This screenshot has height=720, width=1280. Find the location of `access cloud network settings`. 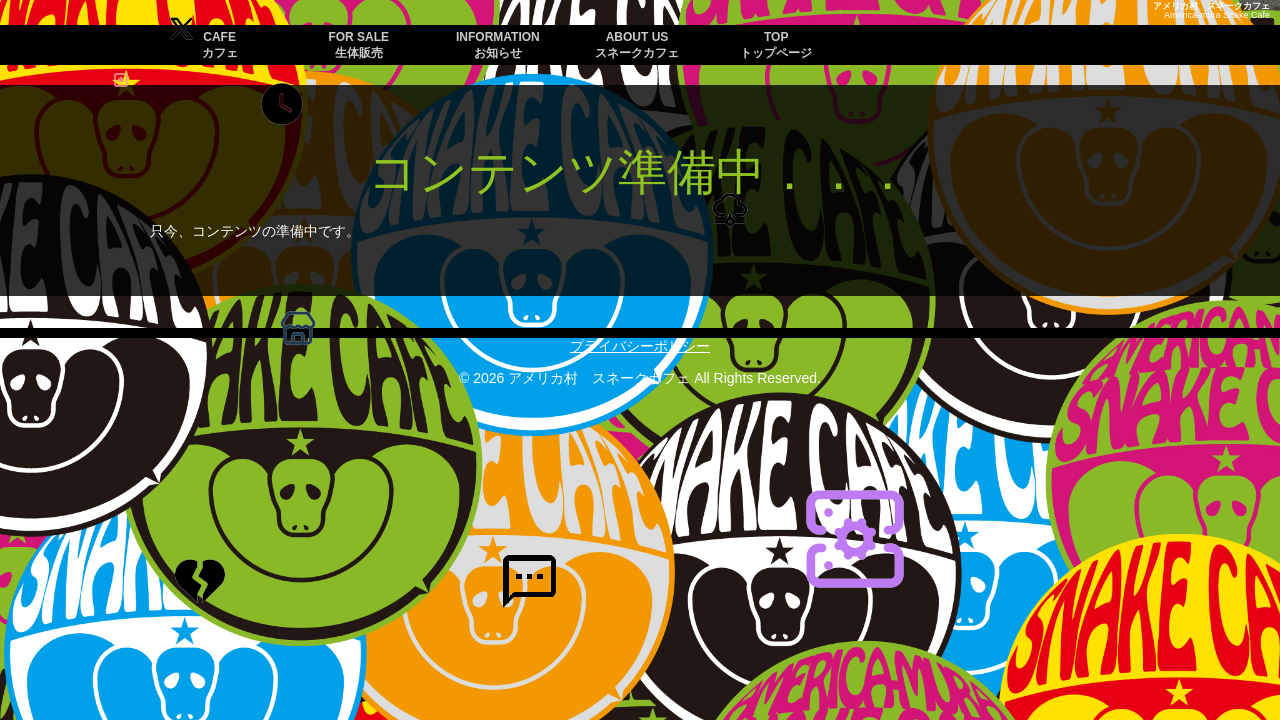

access cloud network settings is located at coordinates (730, 209).